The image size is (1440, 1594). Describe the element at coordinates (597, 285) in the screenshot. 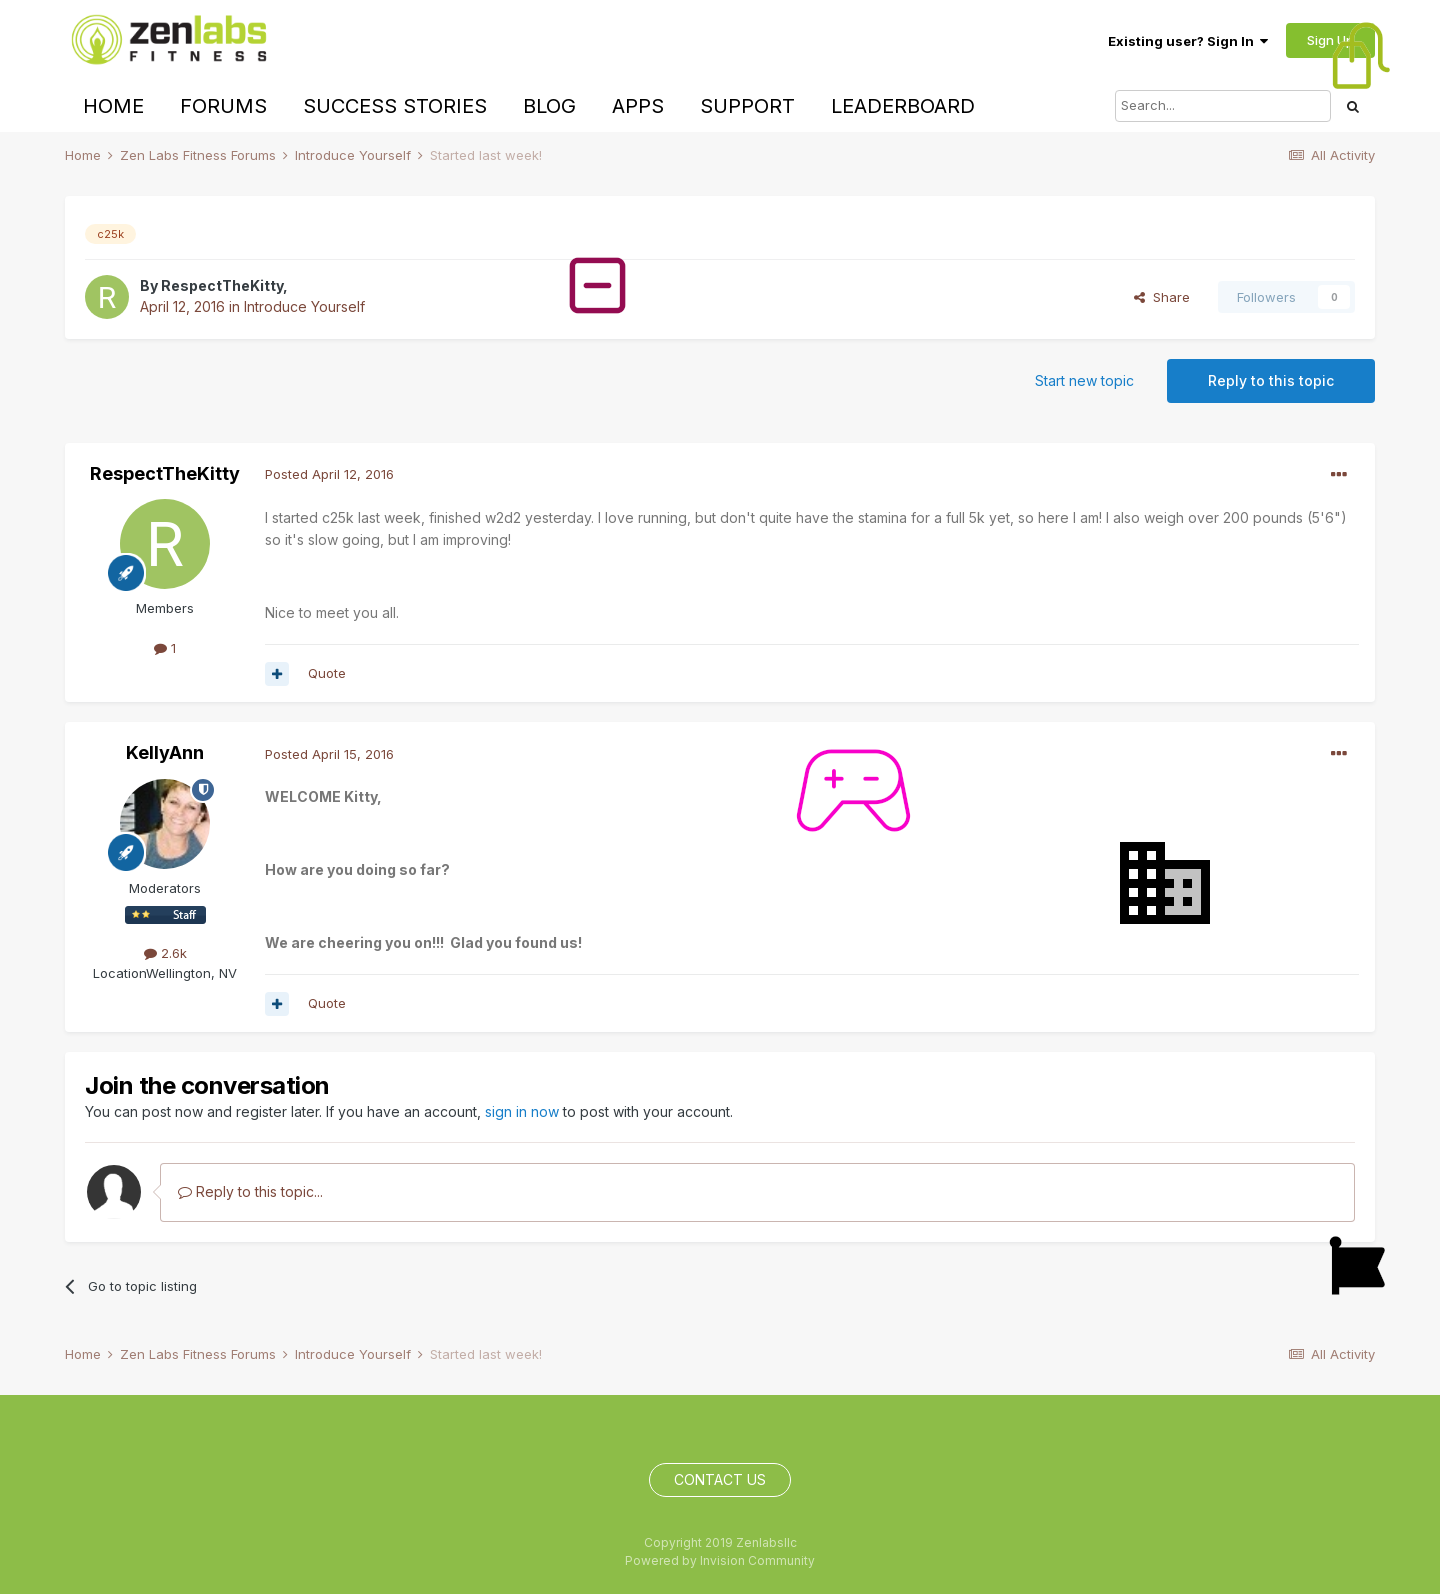

I see `remove an item from a list or selection` at that location.